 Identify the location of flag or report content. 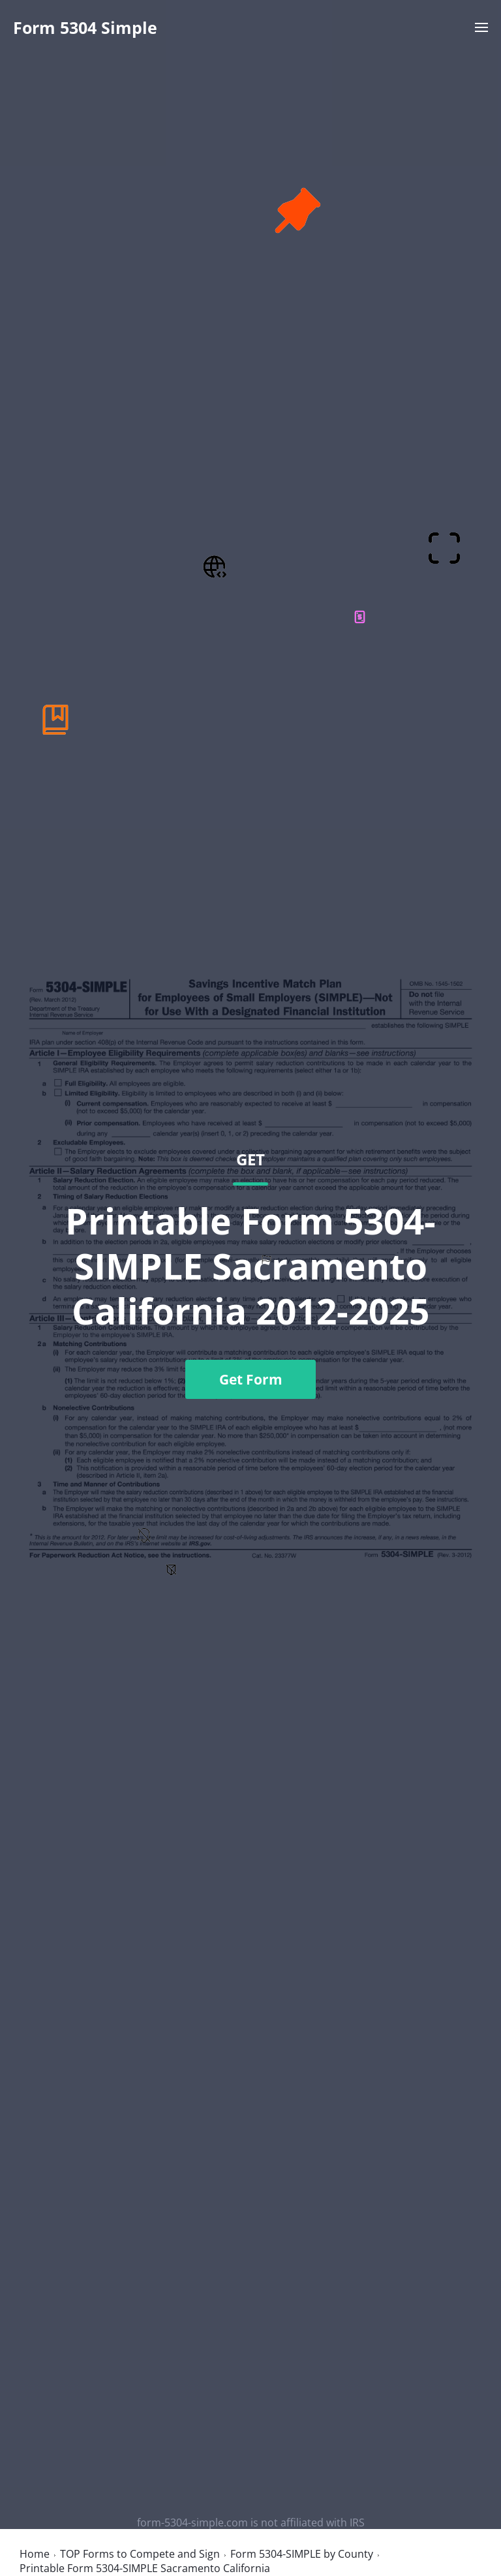
(266, 1259).